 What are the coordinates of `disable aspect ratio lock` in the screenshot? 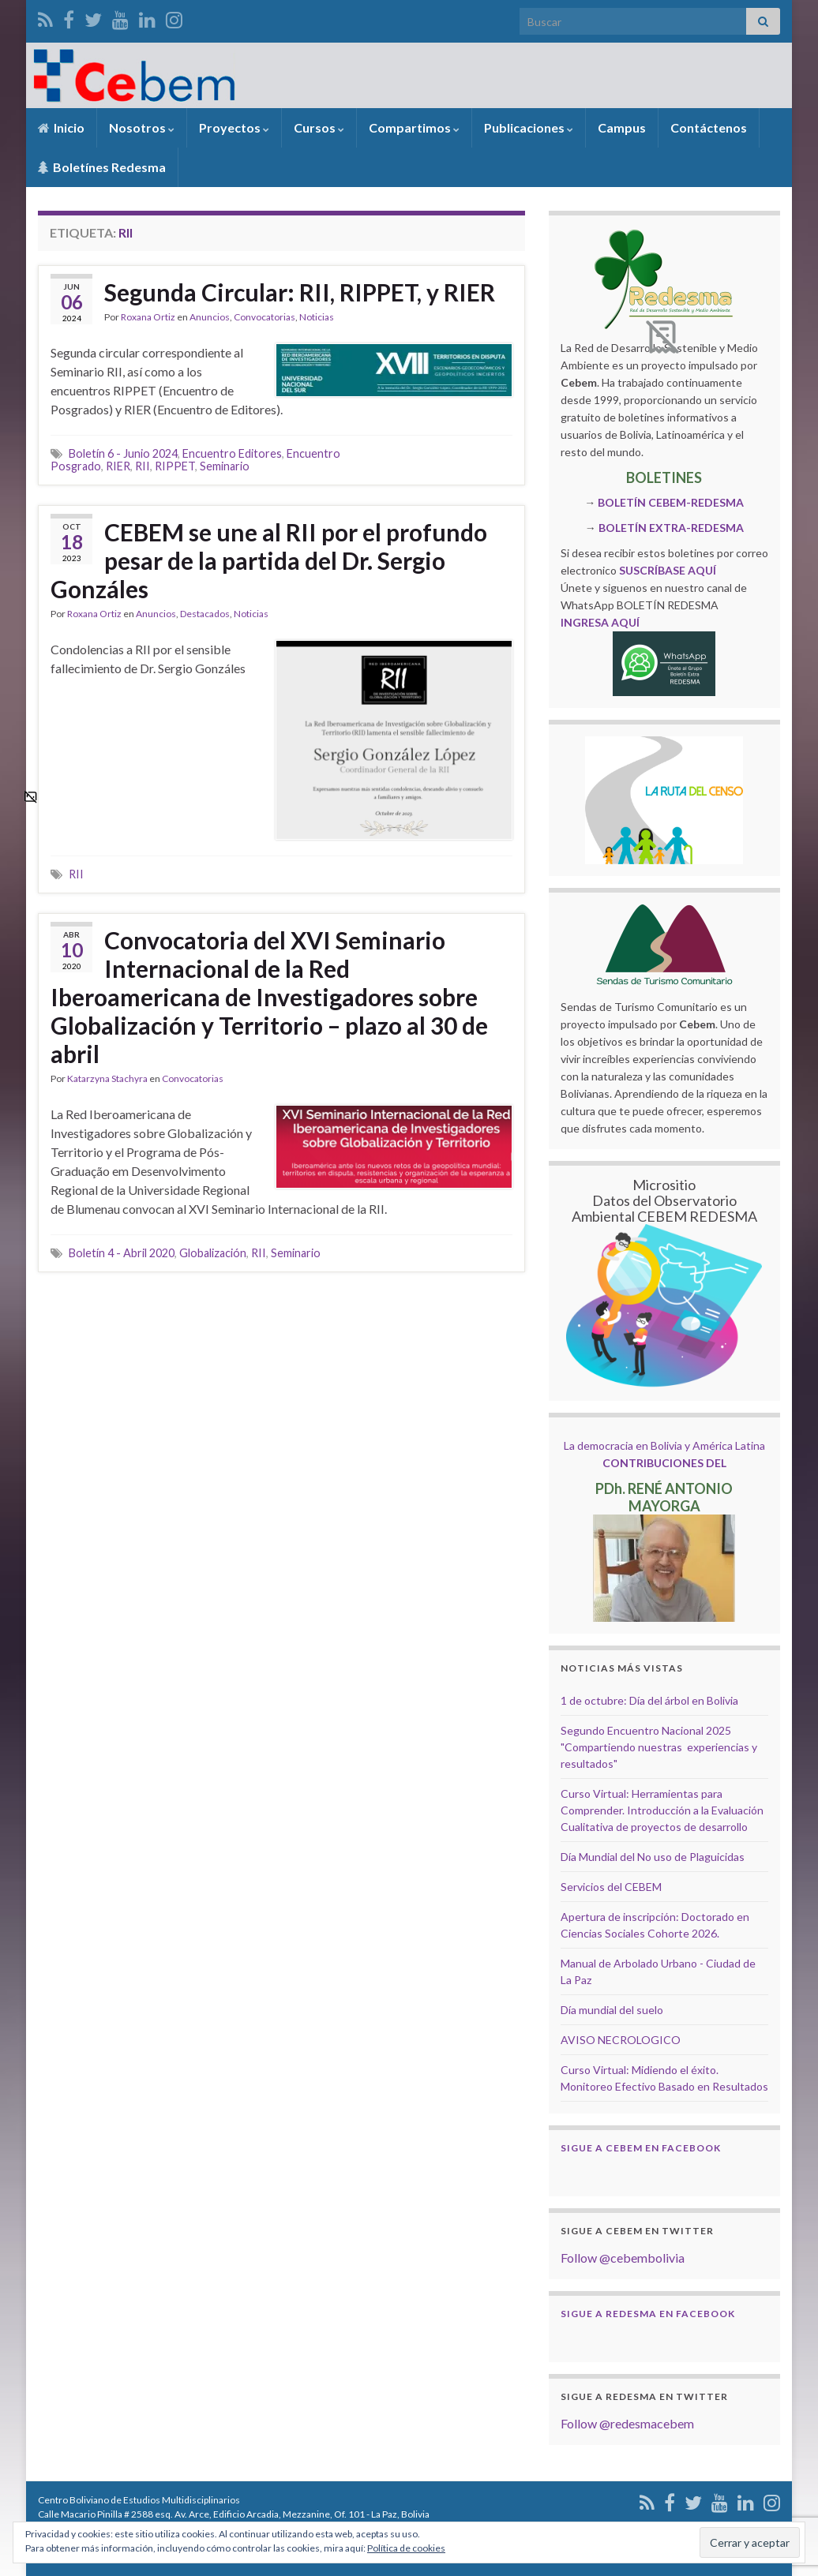 It's located at (30, 796).